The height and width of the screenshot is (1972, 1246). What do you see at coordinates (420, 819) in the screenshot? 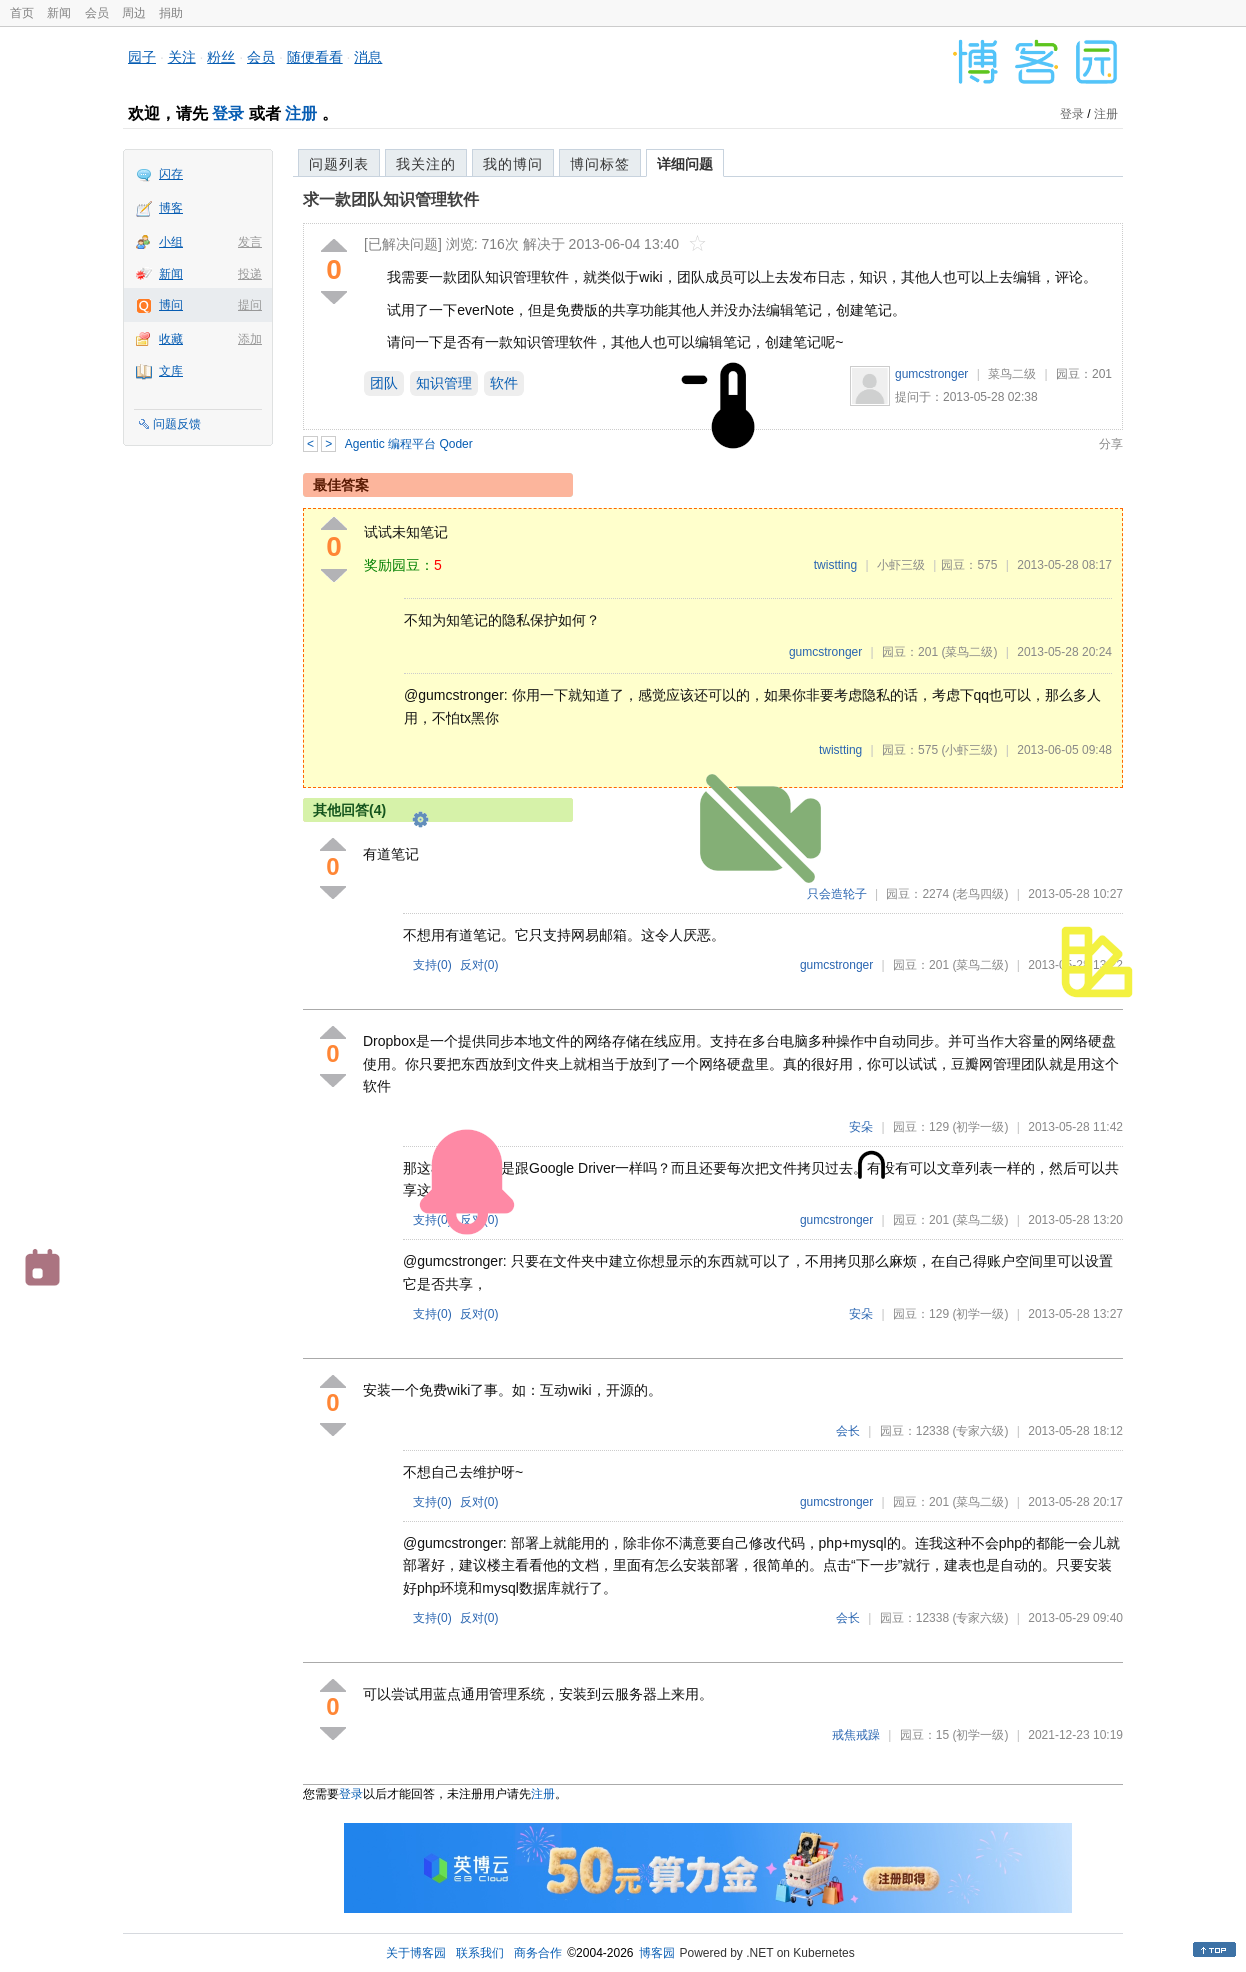
I see `access app settings` at bounding box center [420, 819].